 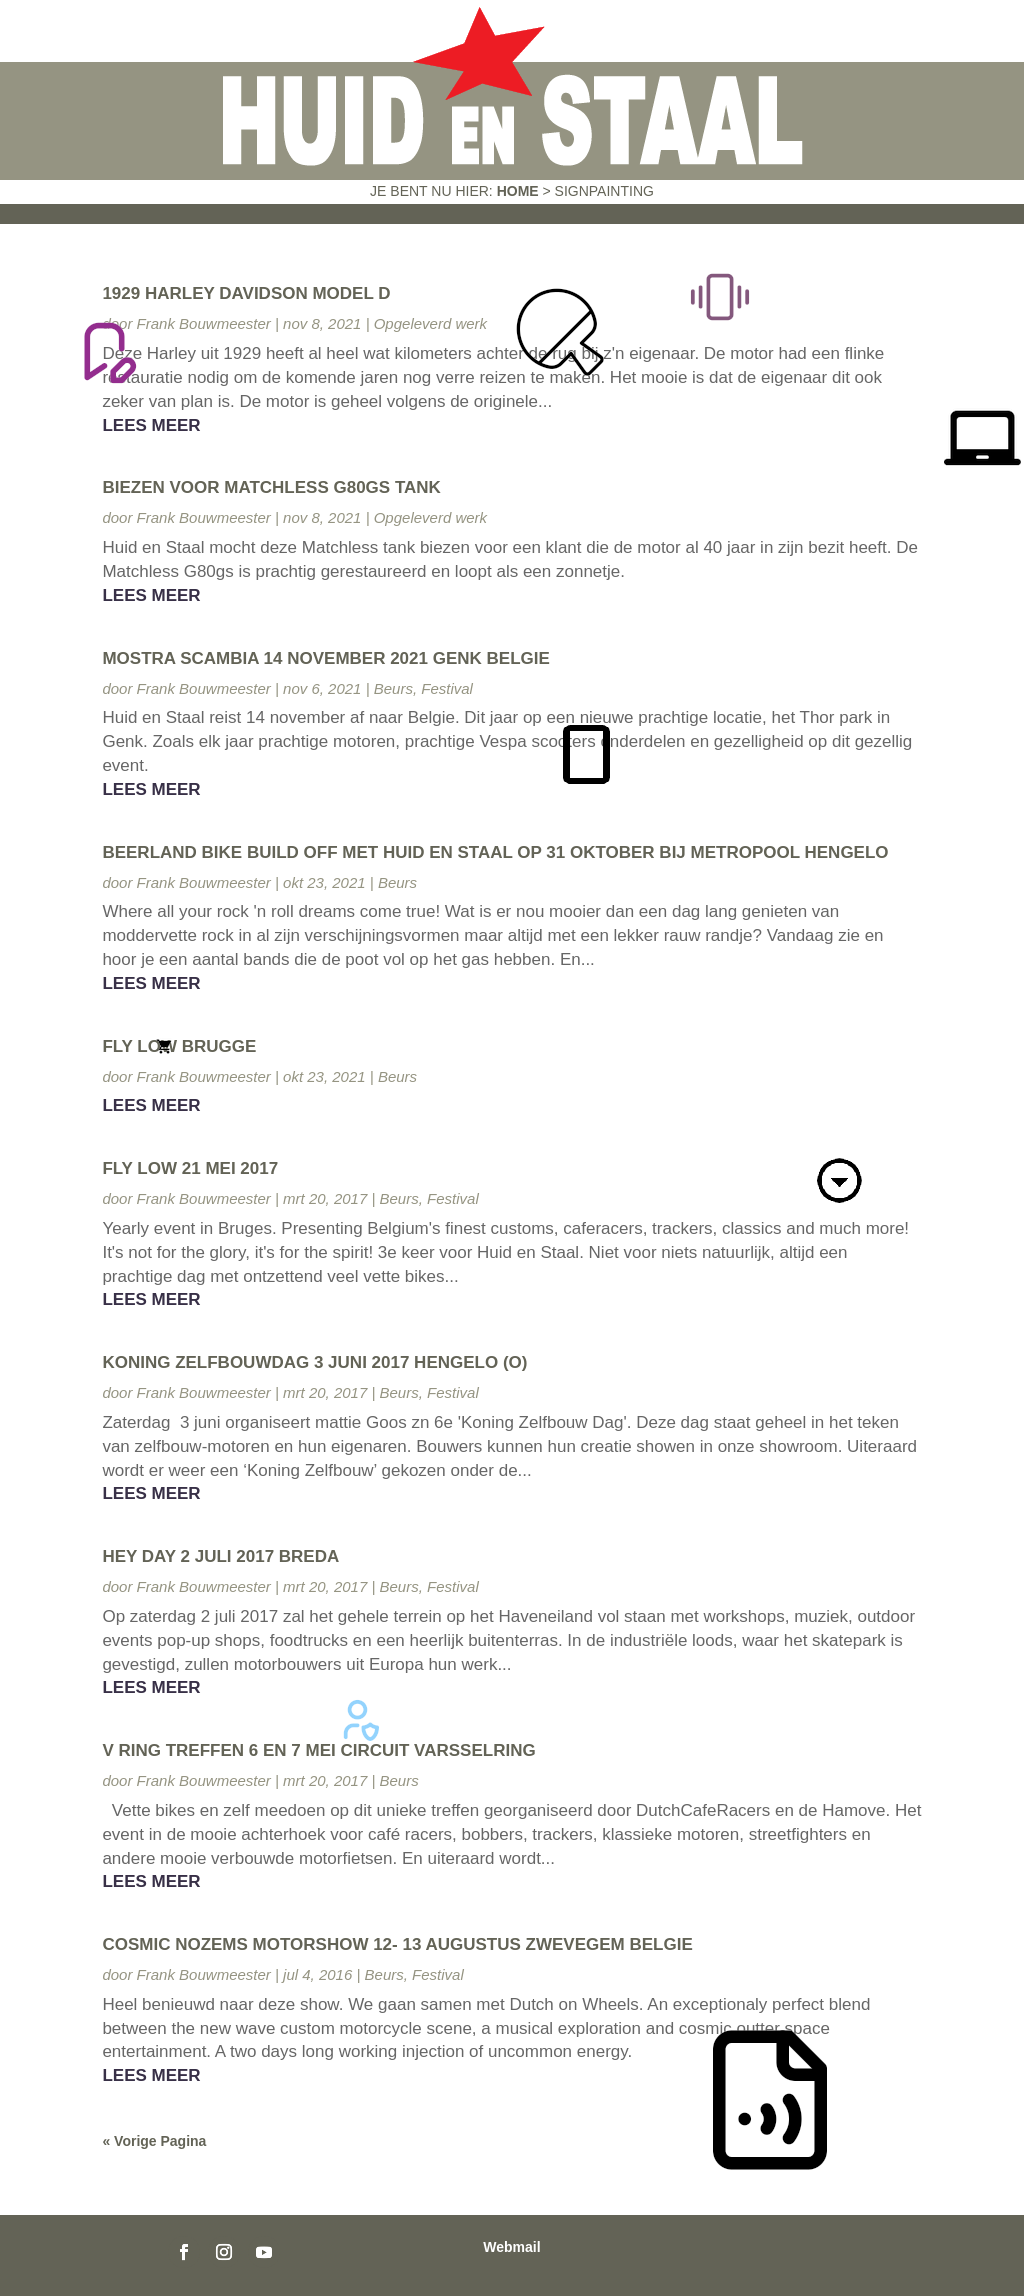 I want to click on access ping pong or table tennis game, so click(x=558, y=330).